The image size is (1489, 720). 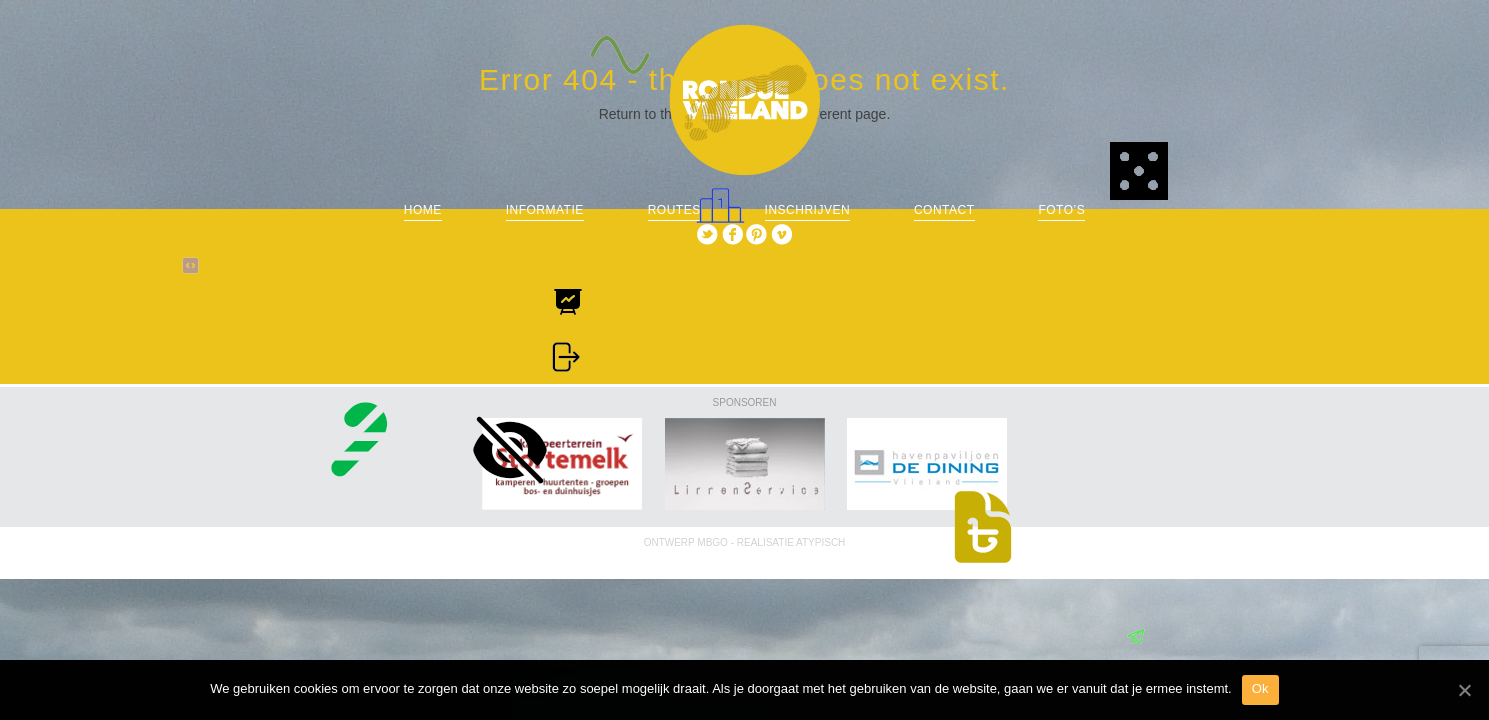 I want to click on indicates audio or sound wave settings, so click(x=620, y=55).